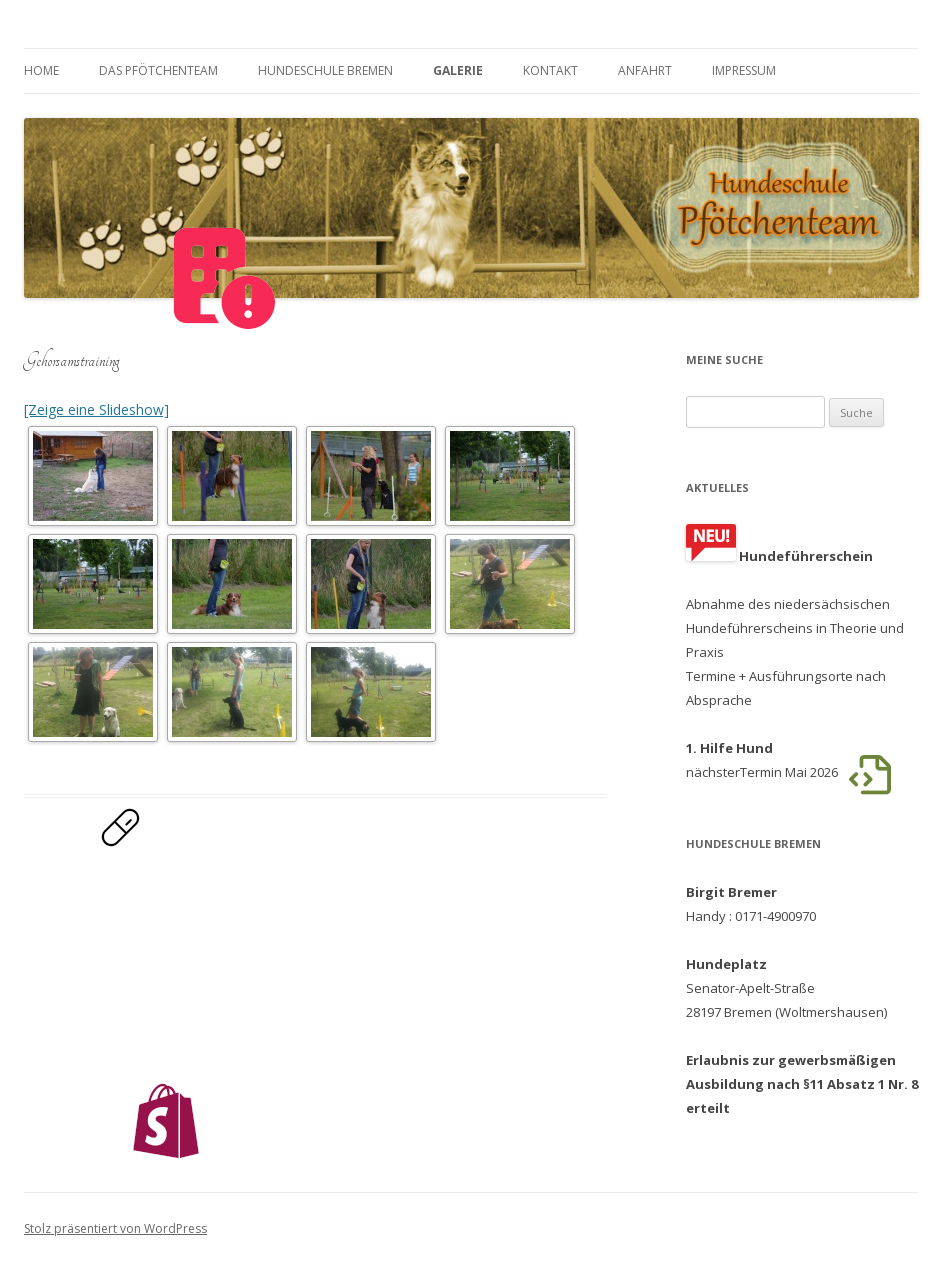 This screenshot has width=943, height=1265. I want to click on view source code file, so click(870, 776).